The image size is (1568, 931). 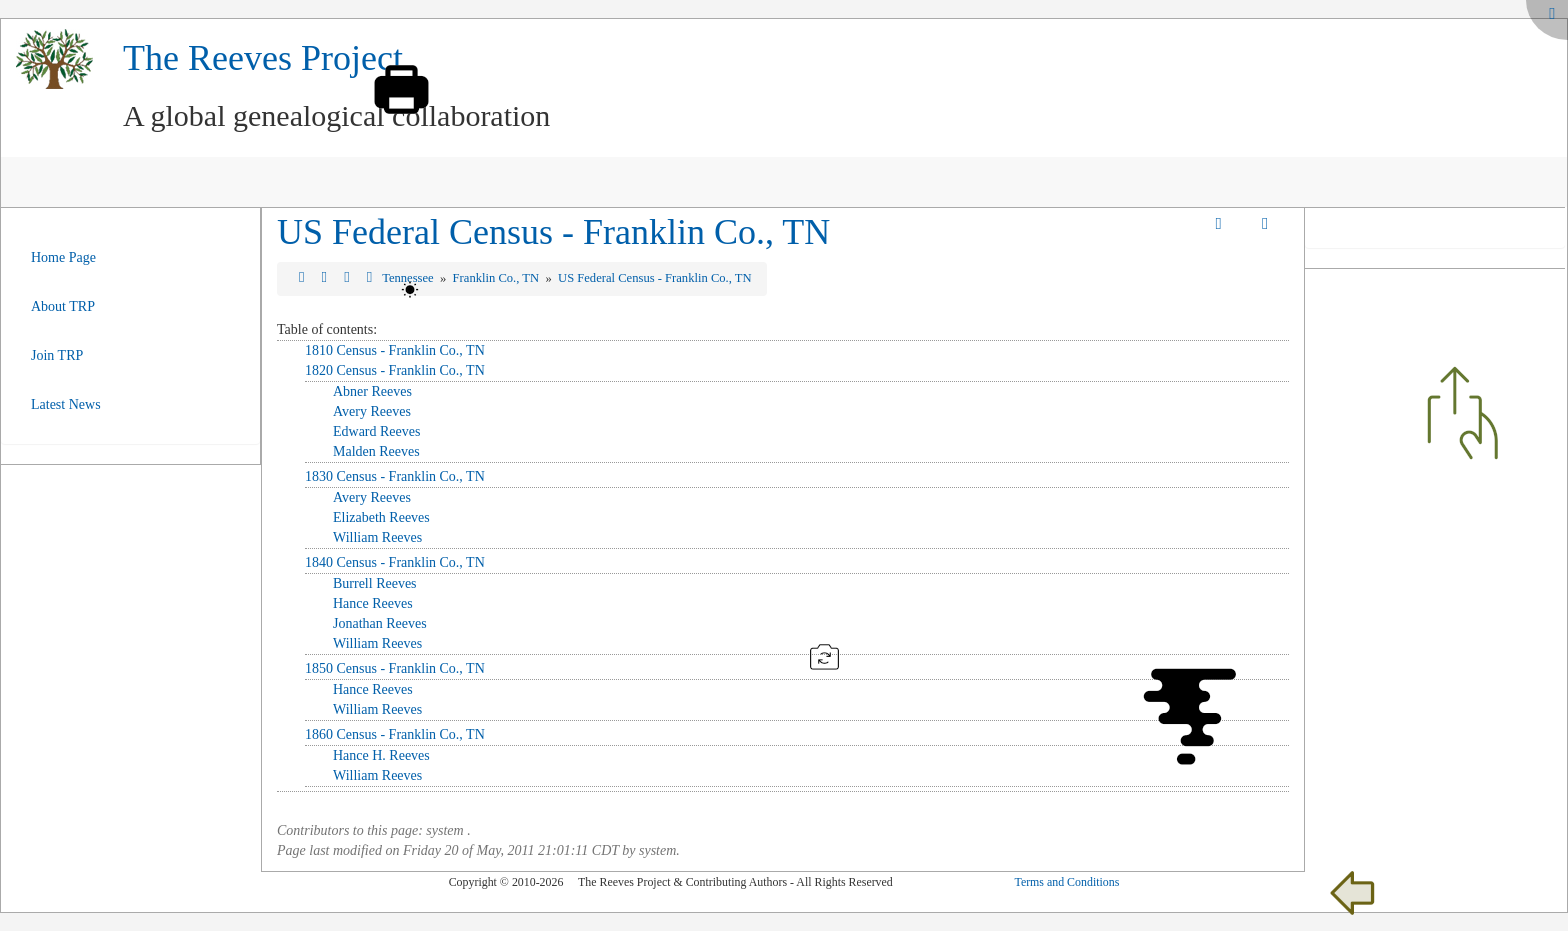 What do you see at coordinates (824, 657) in the screenshot?
I see `switch between front and rear camera` at bounding box center [824, 657].